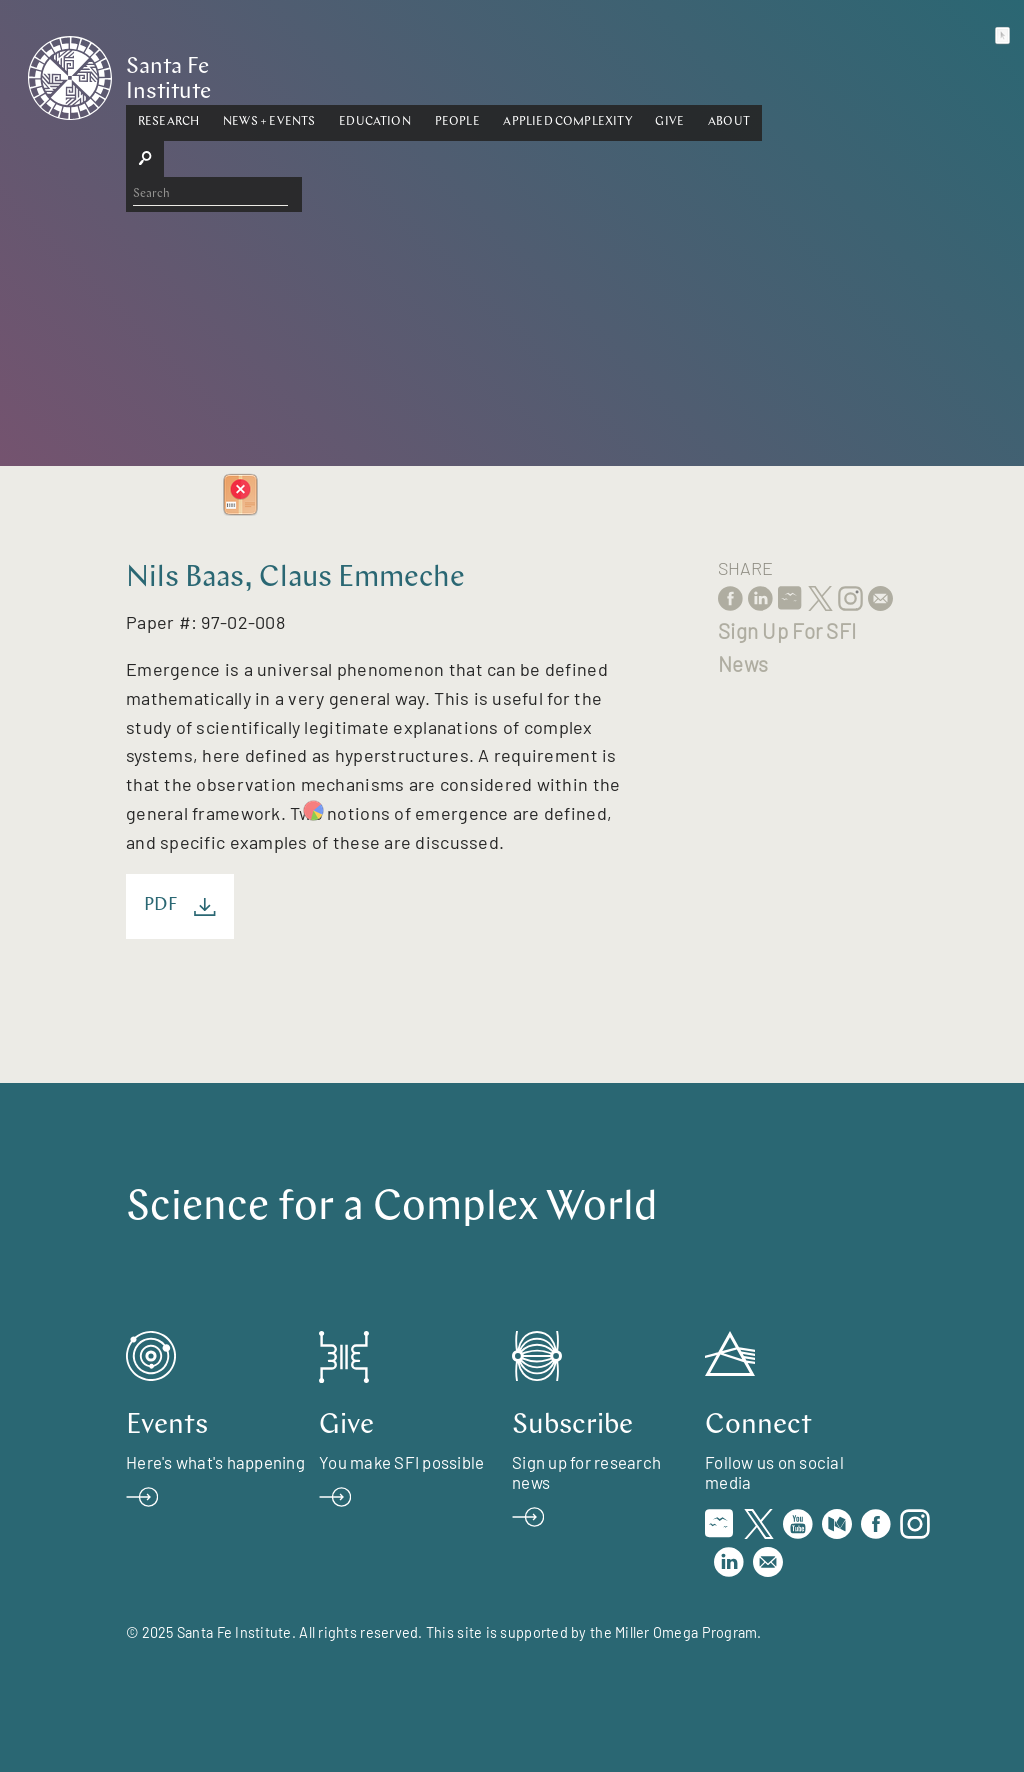  I want to click on open disk usage analyzer app, so click(313, 810).